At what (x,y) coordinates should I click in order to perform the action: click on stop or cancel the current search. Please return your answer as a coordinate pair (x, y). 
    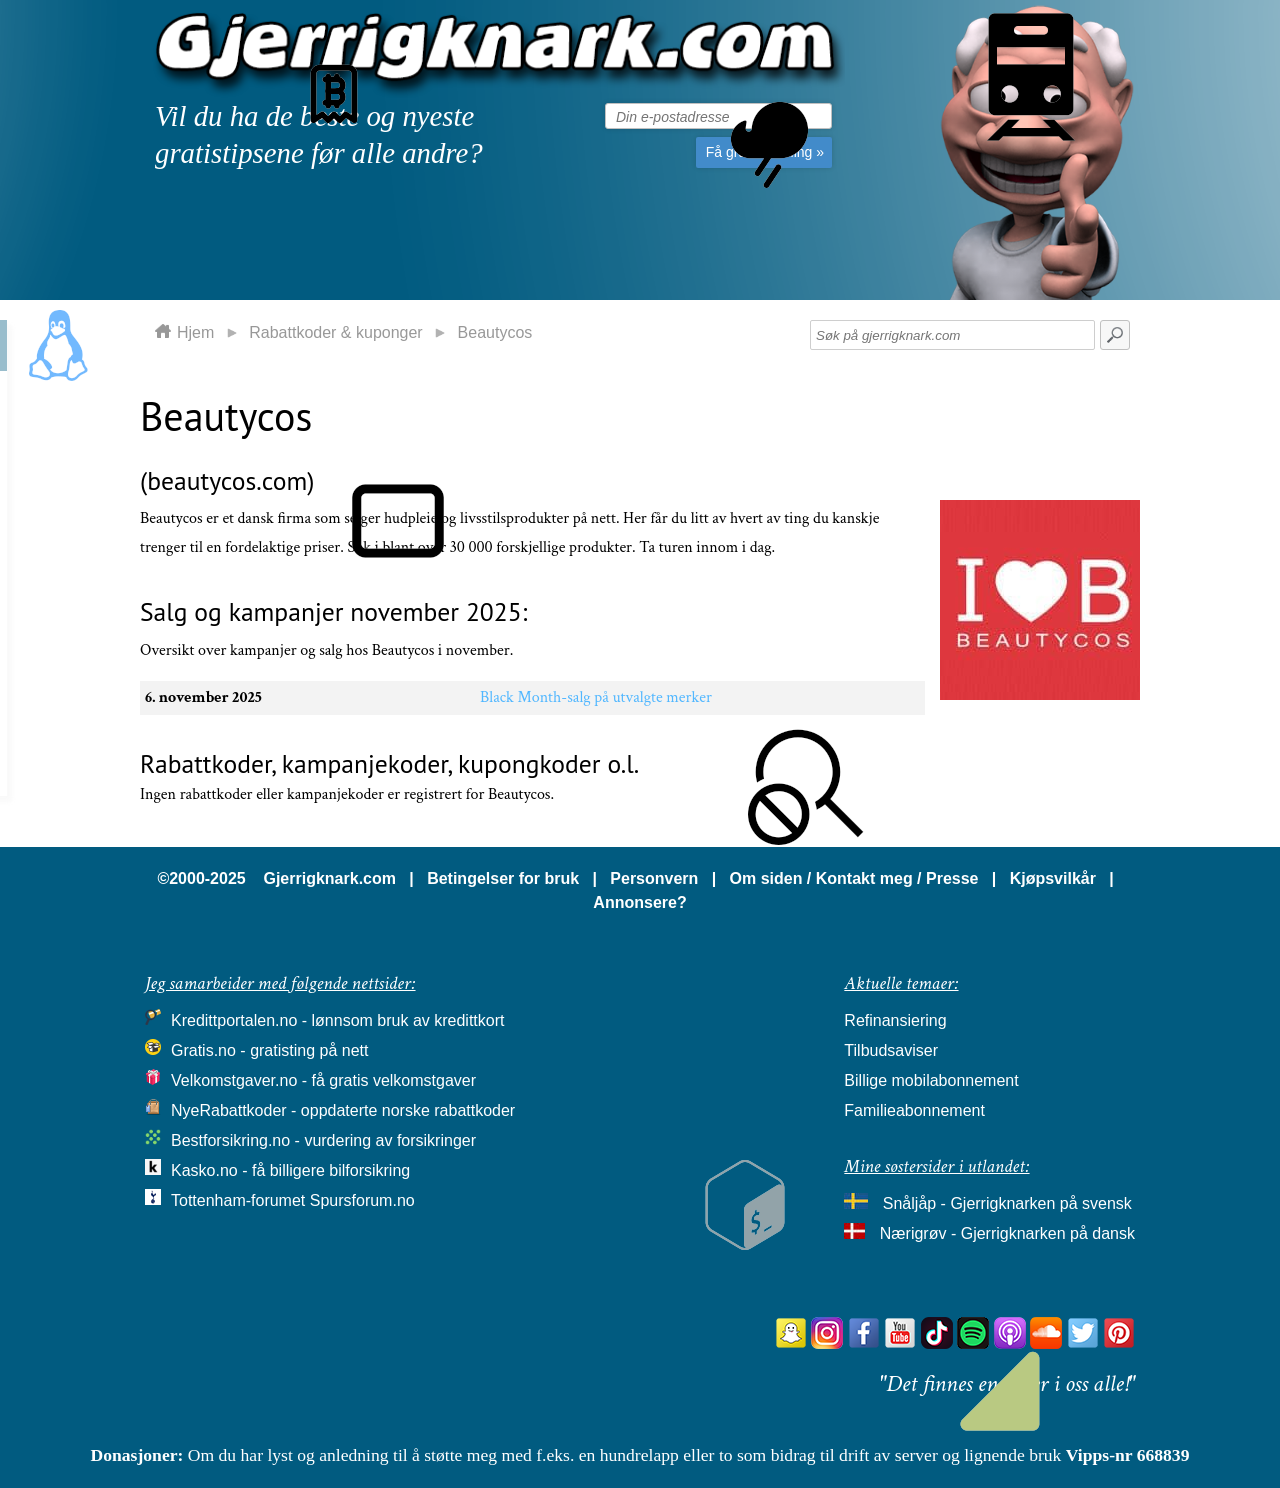
    Looking at the image, I should click on (809, 783).